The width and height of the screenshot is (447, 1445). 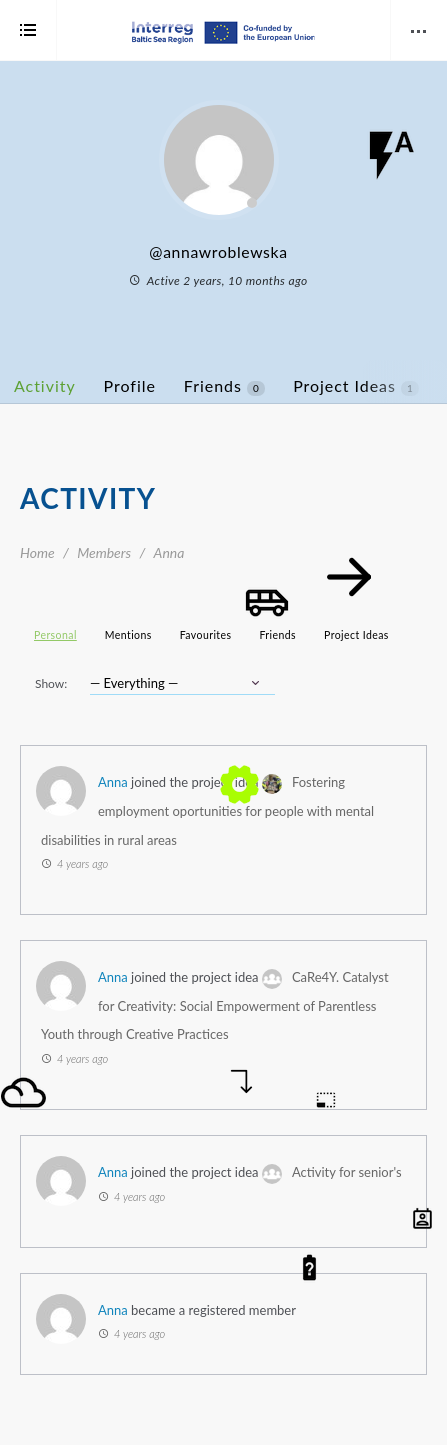 I want to click on open settings, so click(x=239, y=784).